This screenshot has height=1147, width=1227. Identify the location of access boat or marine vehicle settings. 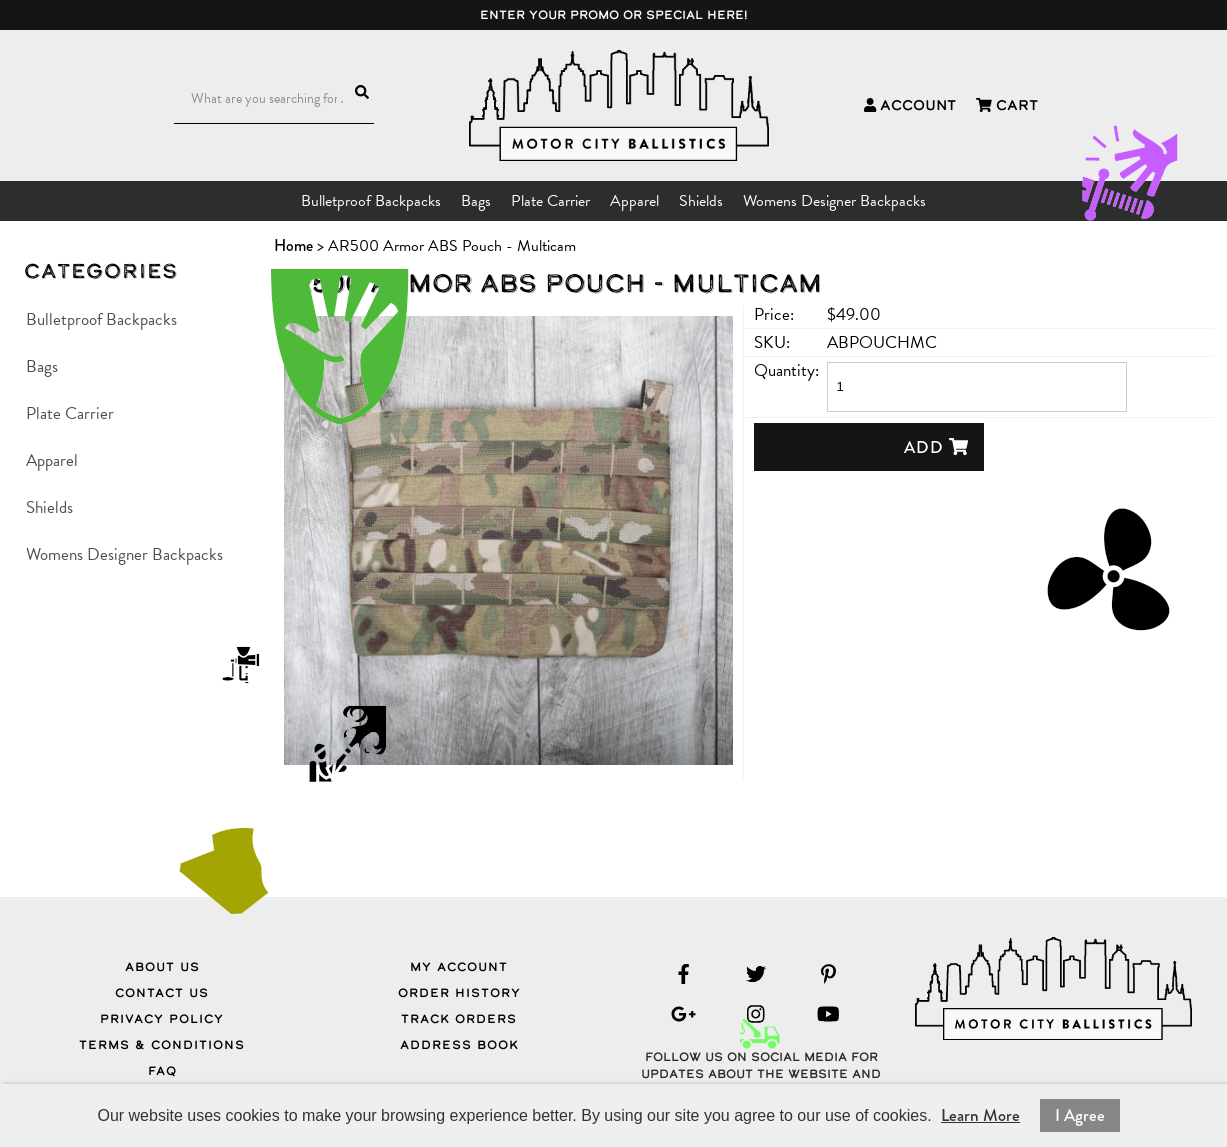
(1108, 569).